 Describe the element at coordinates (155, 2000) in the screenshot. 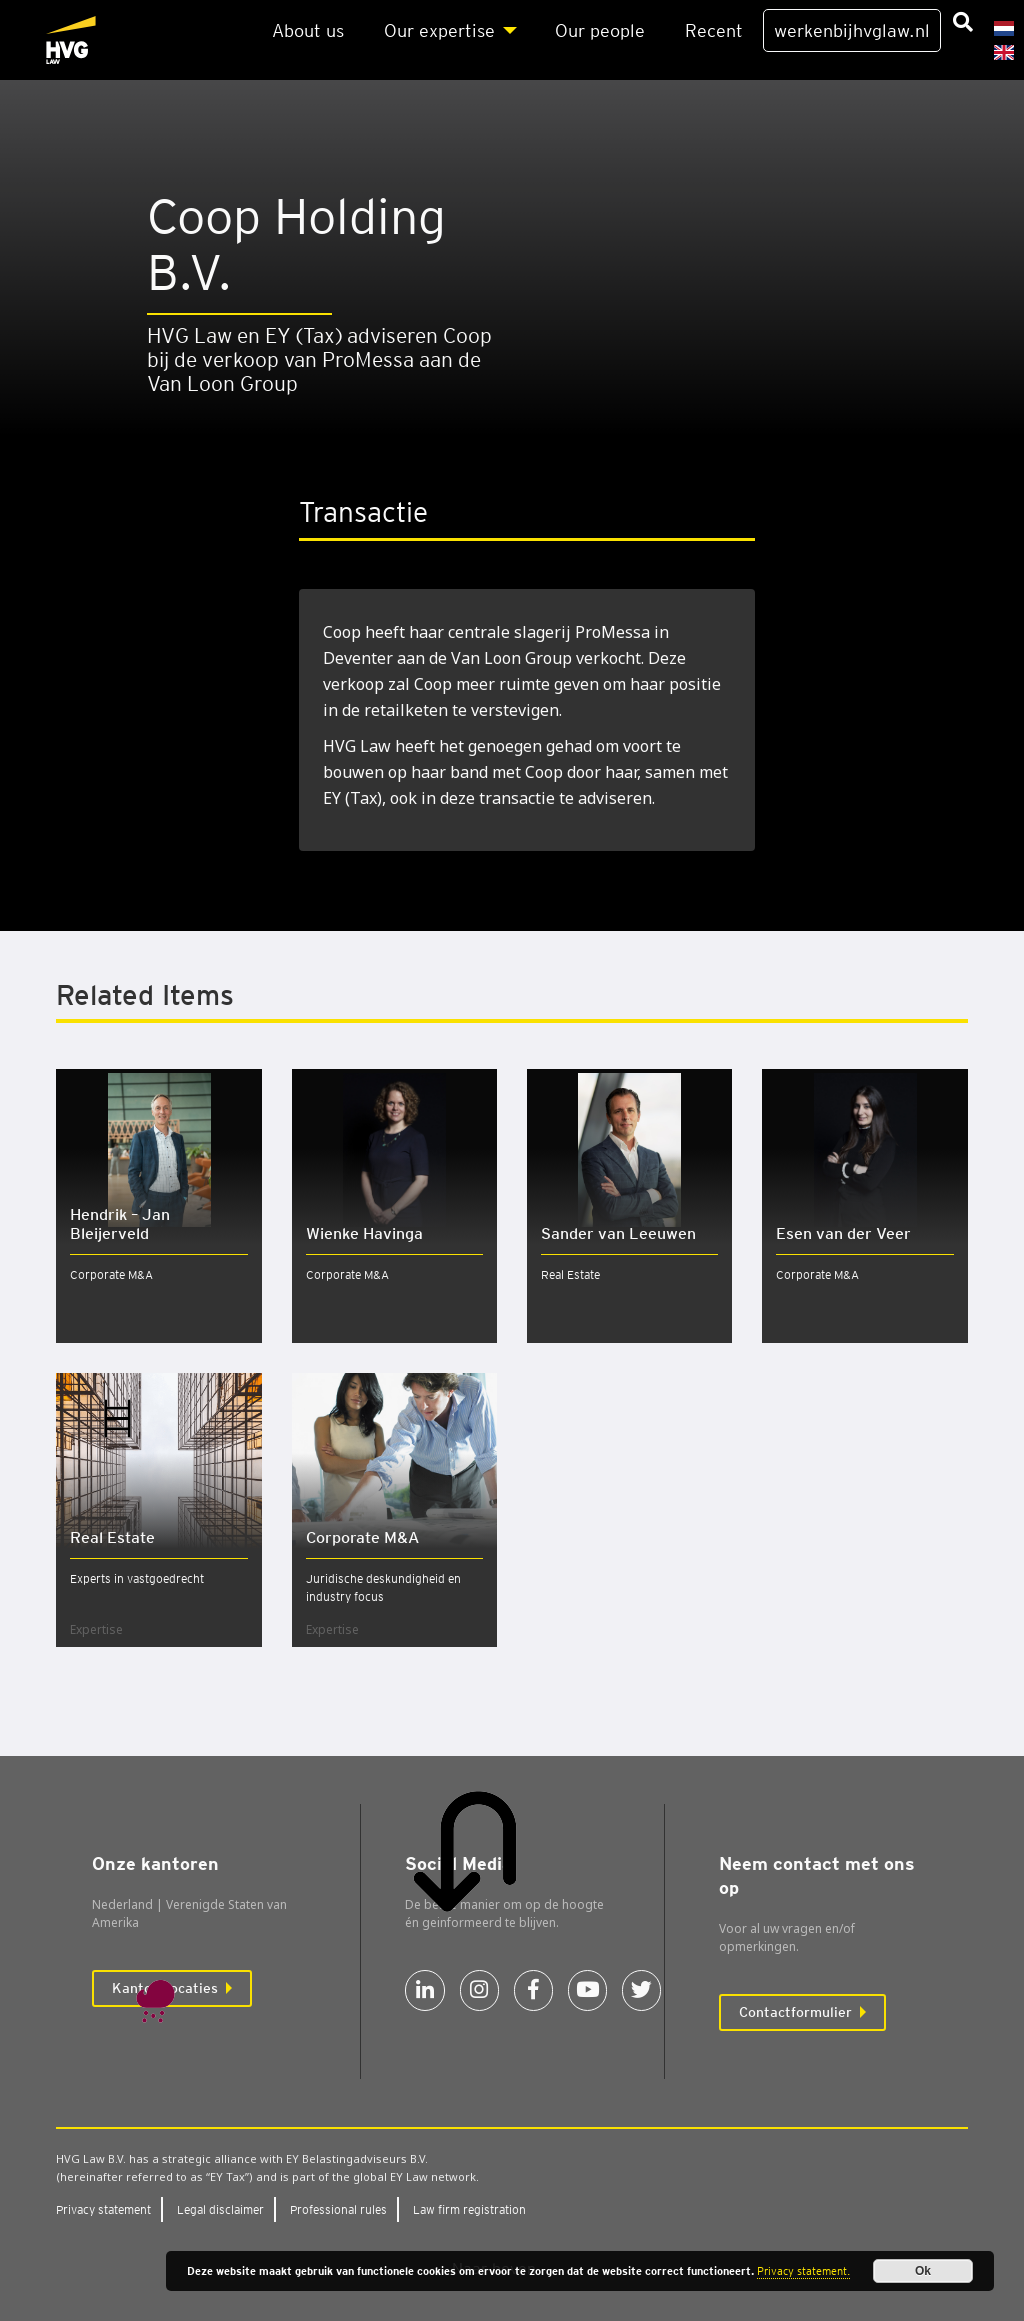

I see `indicates snowy weather conditions` at that location.